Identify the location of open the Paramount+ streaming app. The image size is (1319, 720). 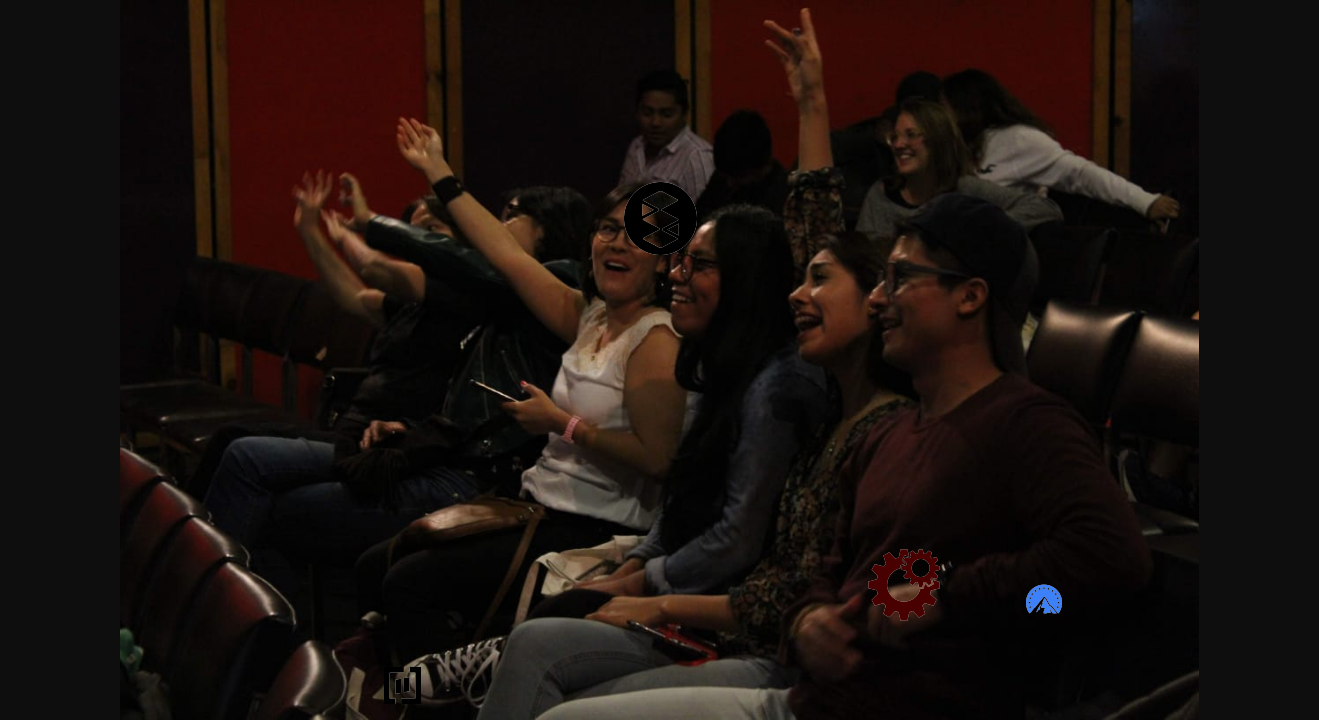
(1044, 599).